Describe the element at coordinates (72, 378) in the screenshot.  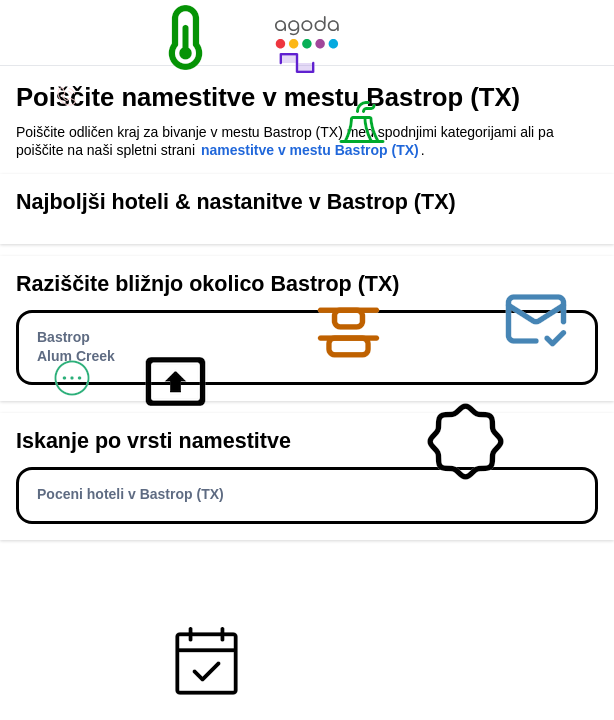
I see `open more options menu` at that location.